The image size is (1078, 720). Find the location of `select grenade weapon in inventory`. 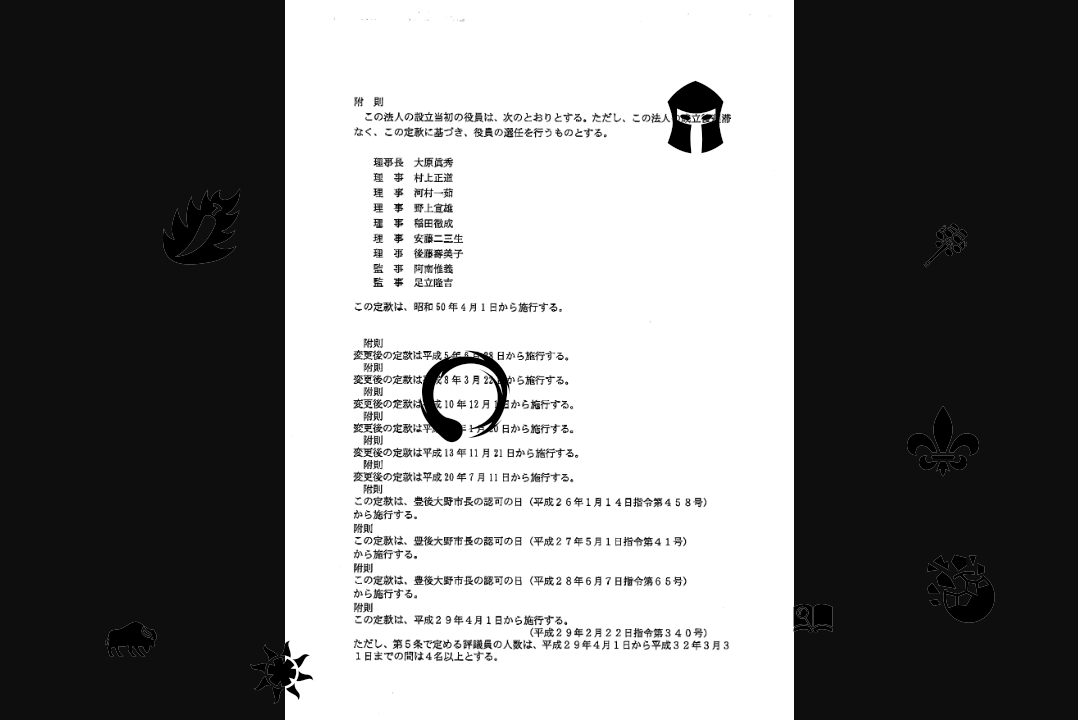

select grenade weapon in inventory is located at coordinates (945, 245).